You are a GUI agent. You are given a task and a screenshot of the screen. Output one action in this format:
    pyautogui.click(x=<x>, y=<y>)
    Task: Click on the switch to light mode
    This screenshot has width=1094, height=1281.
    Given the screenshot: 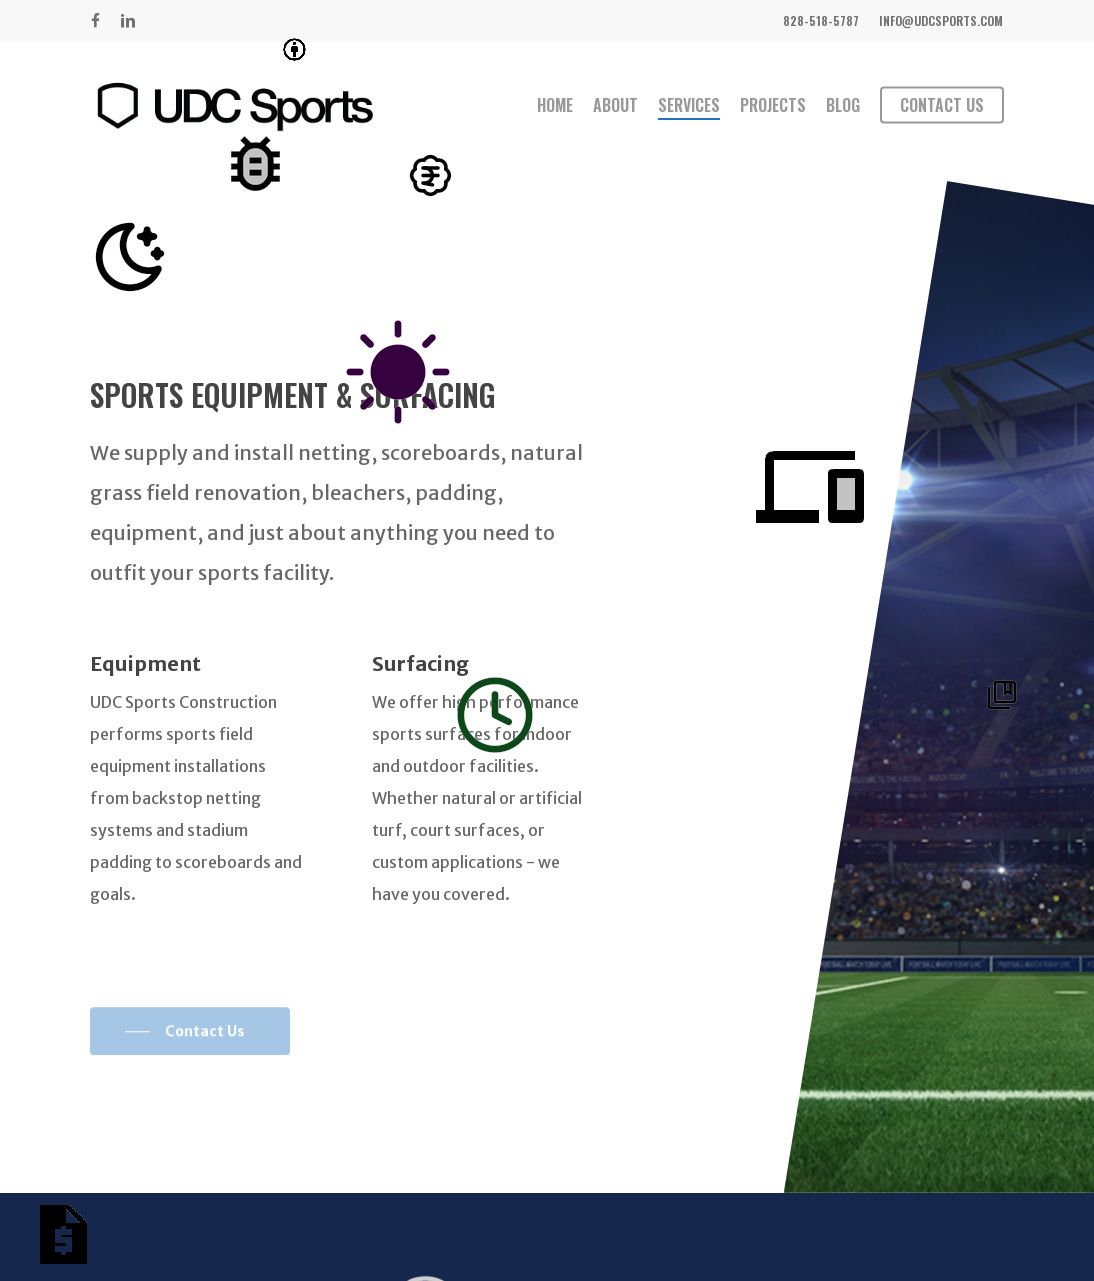 What is the action you would take?
    pyautogui.click(x=398, y=372)
    